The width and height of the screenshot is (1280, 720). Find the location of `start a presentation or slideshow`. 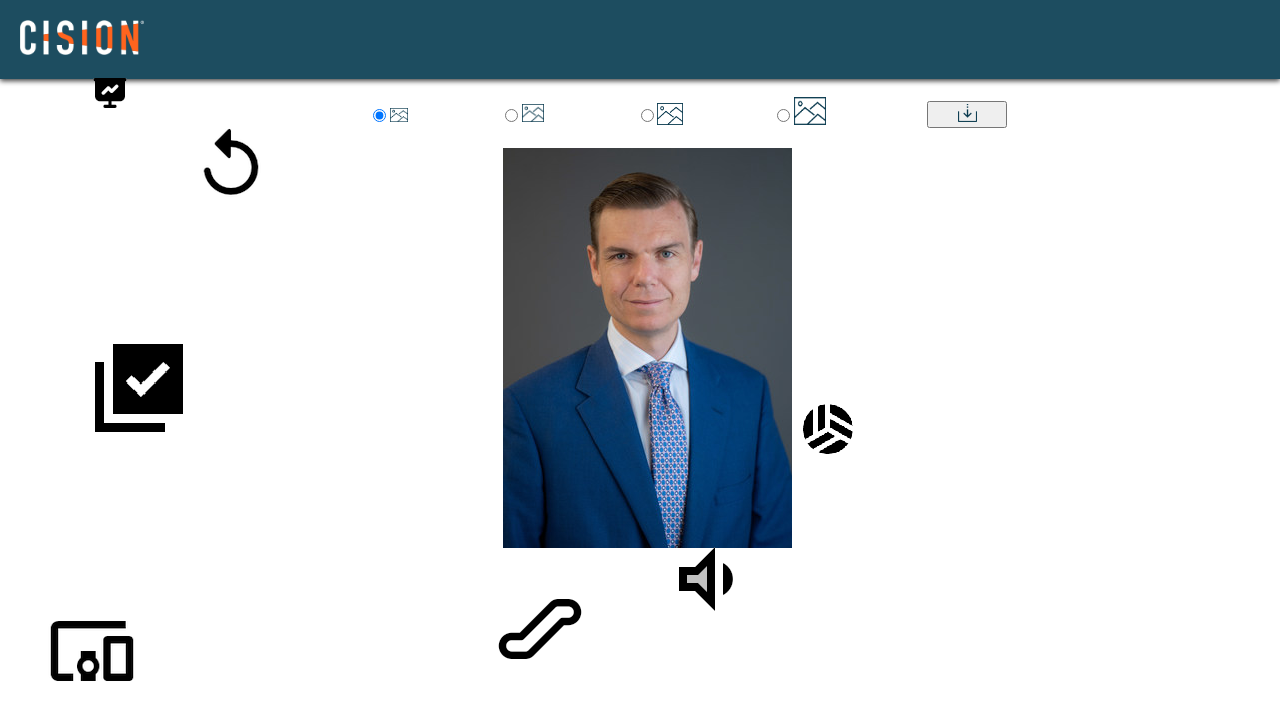

start a presentation or slideshow is located at coordinates (110, 93).